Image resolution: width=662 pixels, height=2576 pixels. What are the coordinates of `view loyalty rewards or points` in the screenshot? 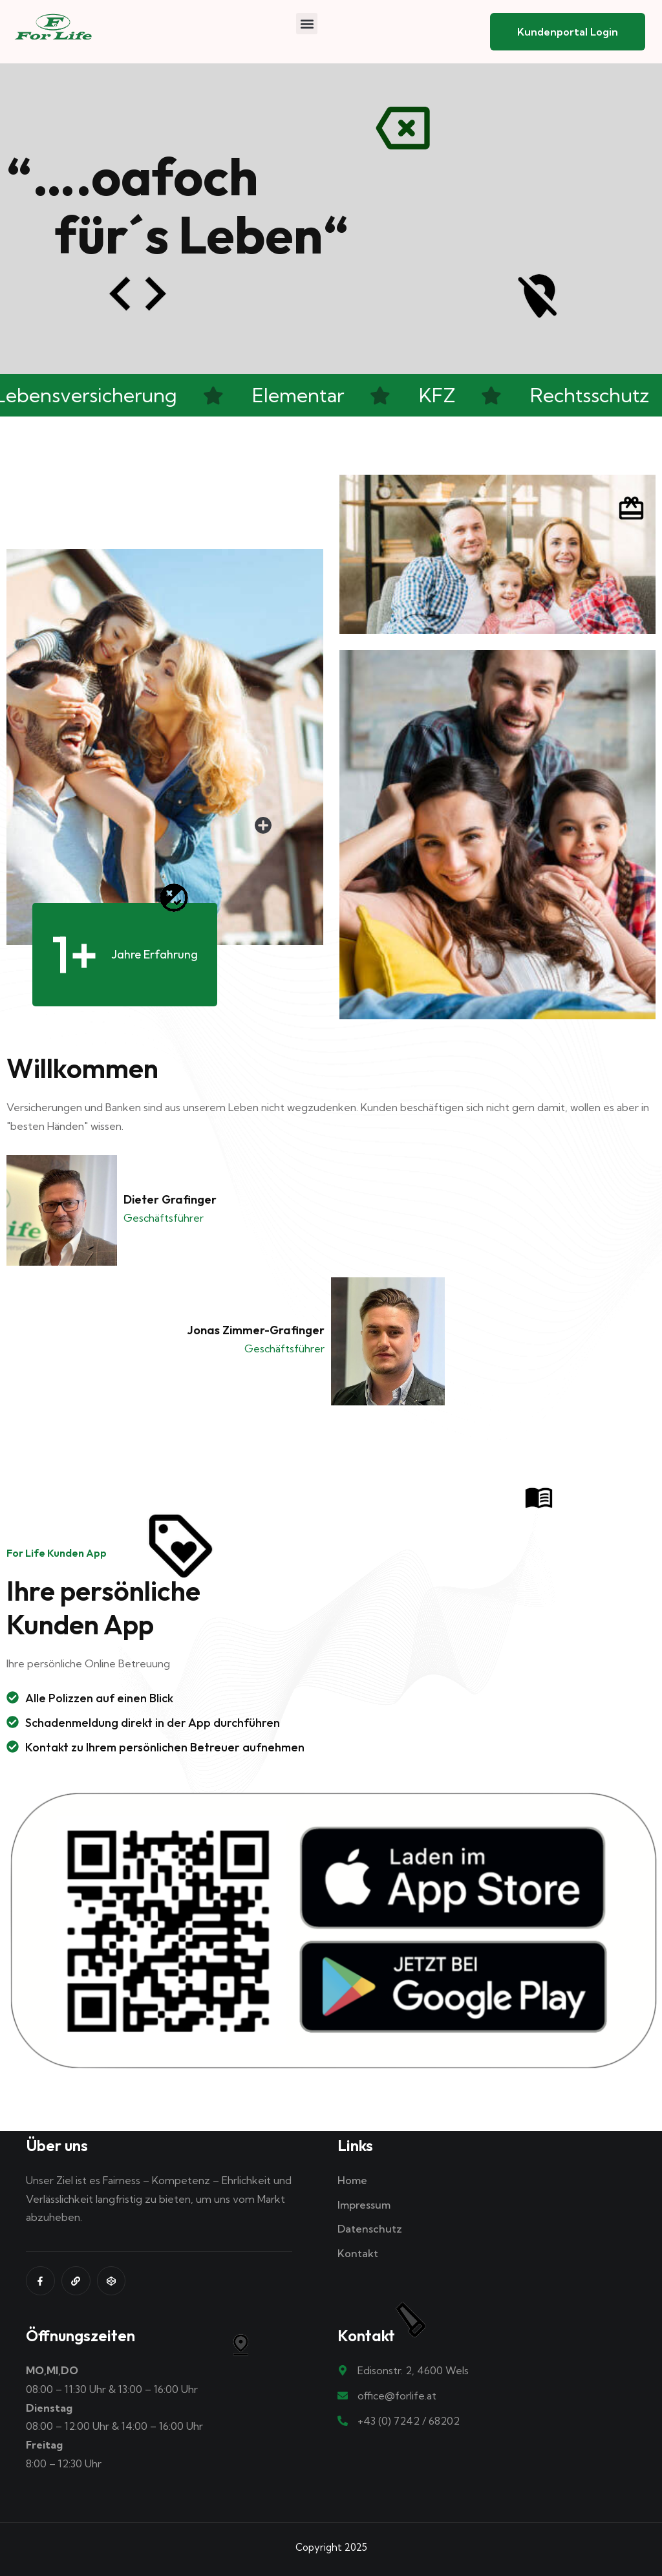 It's located at (180, 1546).